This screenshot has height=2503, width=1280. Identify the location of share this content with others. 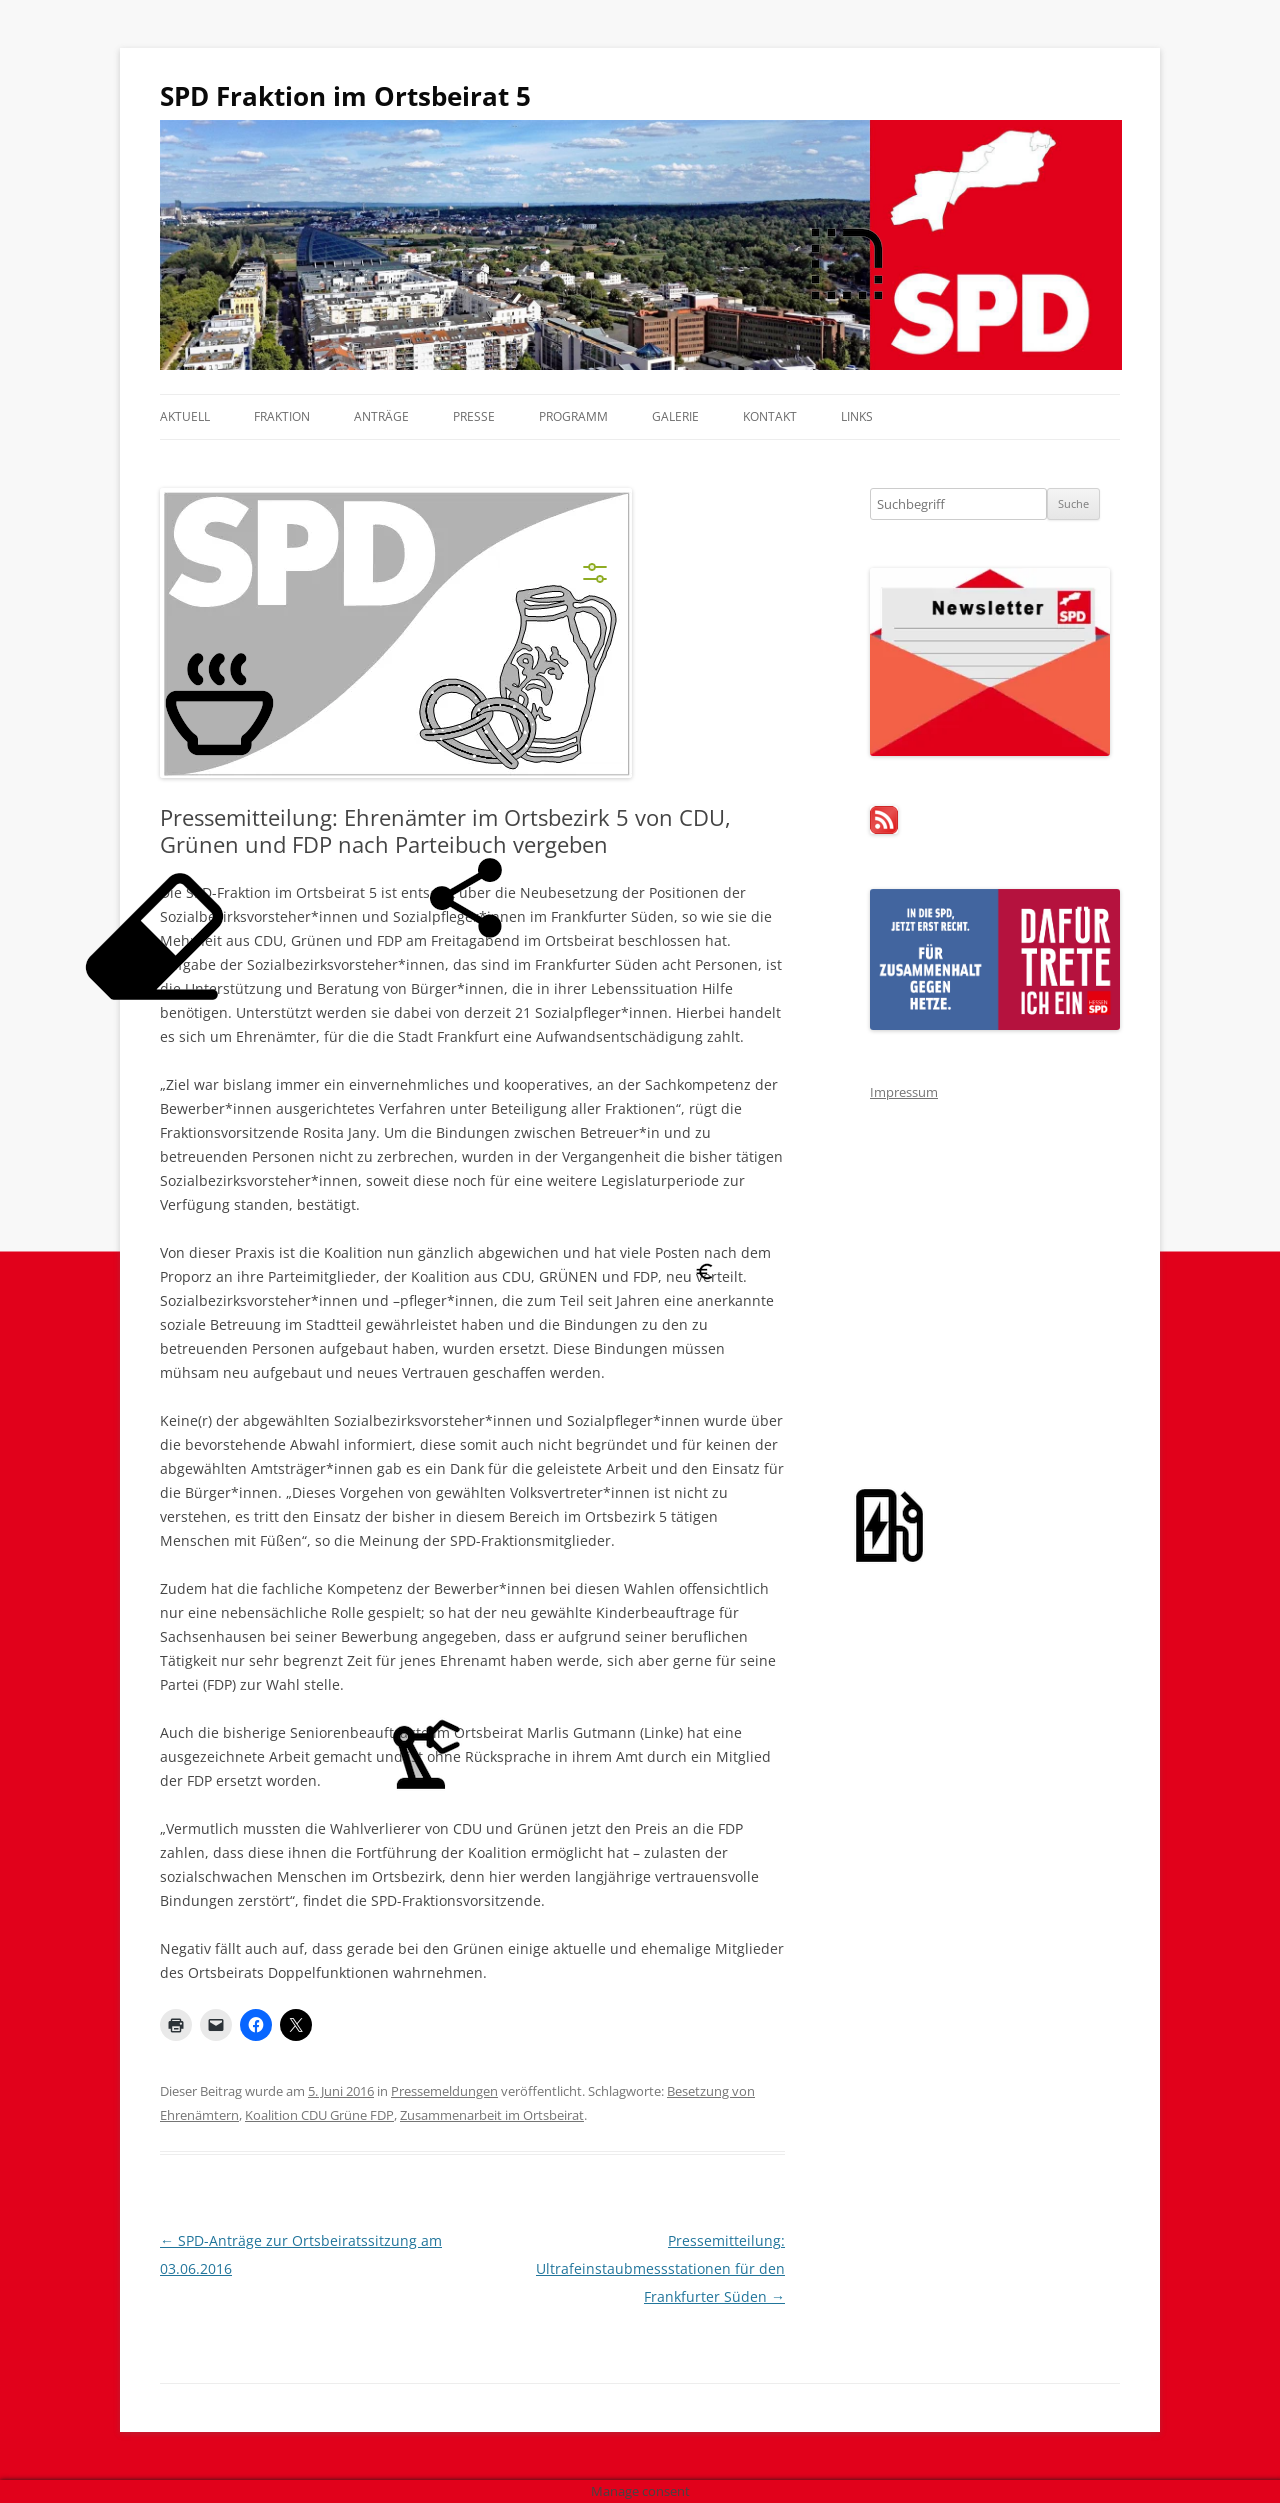
(466, 898).